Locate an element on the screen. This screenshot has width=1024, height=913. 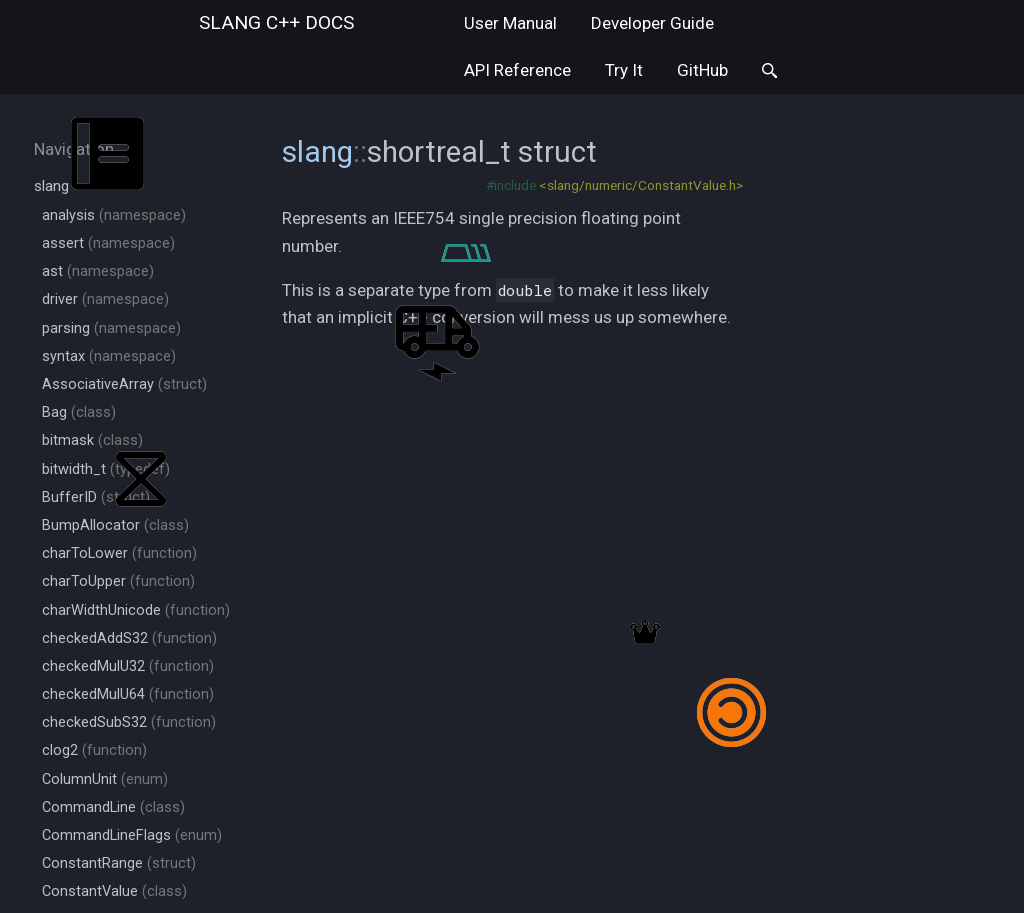
indicates premium or VIP membership status is located at coordinates (645, 633).